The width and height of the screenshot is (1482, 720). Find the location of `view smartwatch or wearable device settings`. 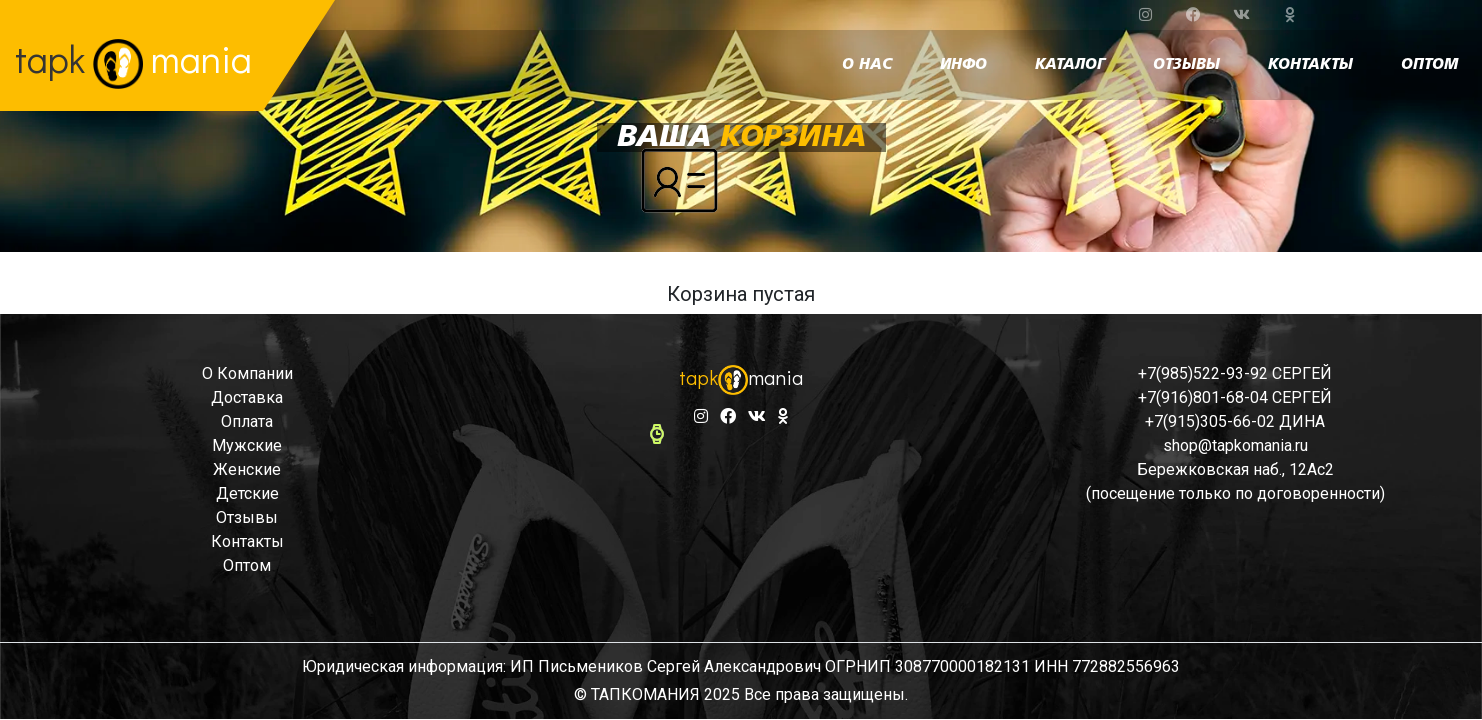

view smartwatch or wearable device settings is located at coordinates (657, 434).